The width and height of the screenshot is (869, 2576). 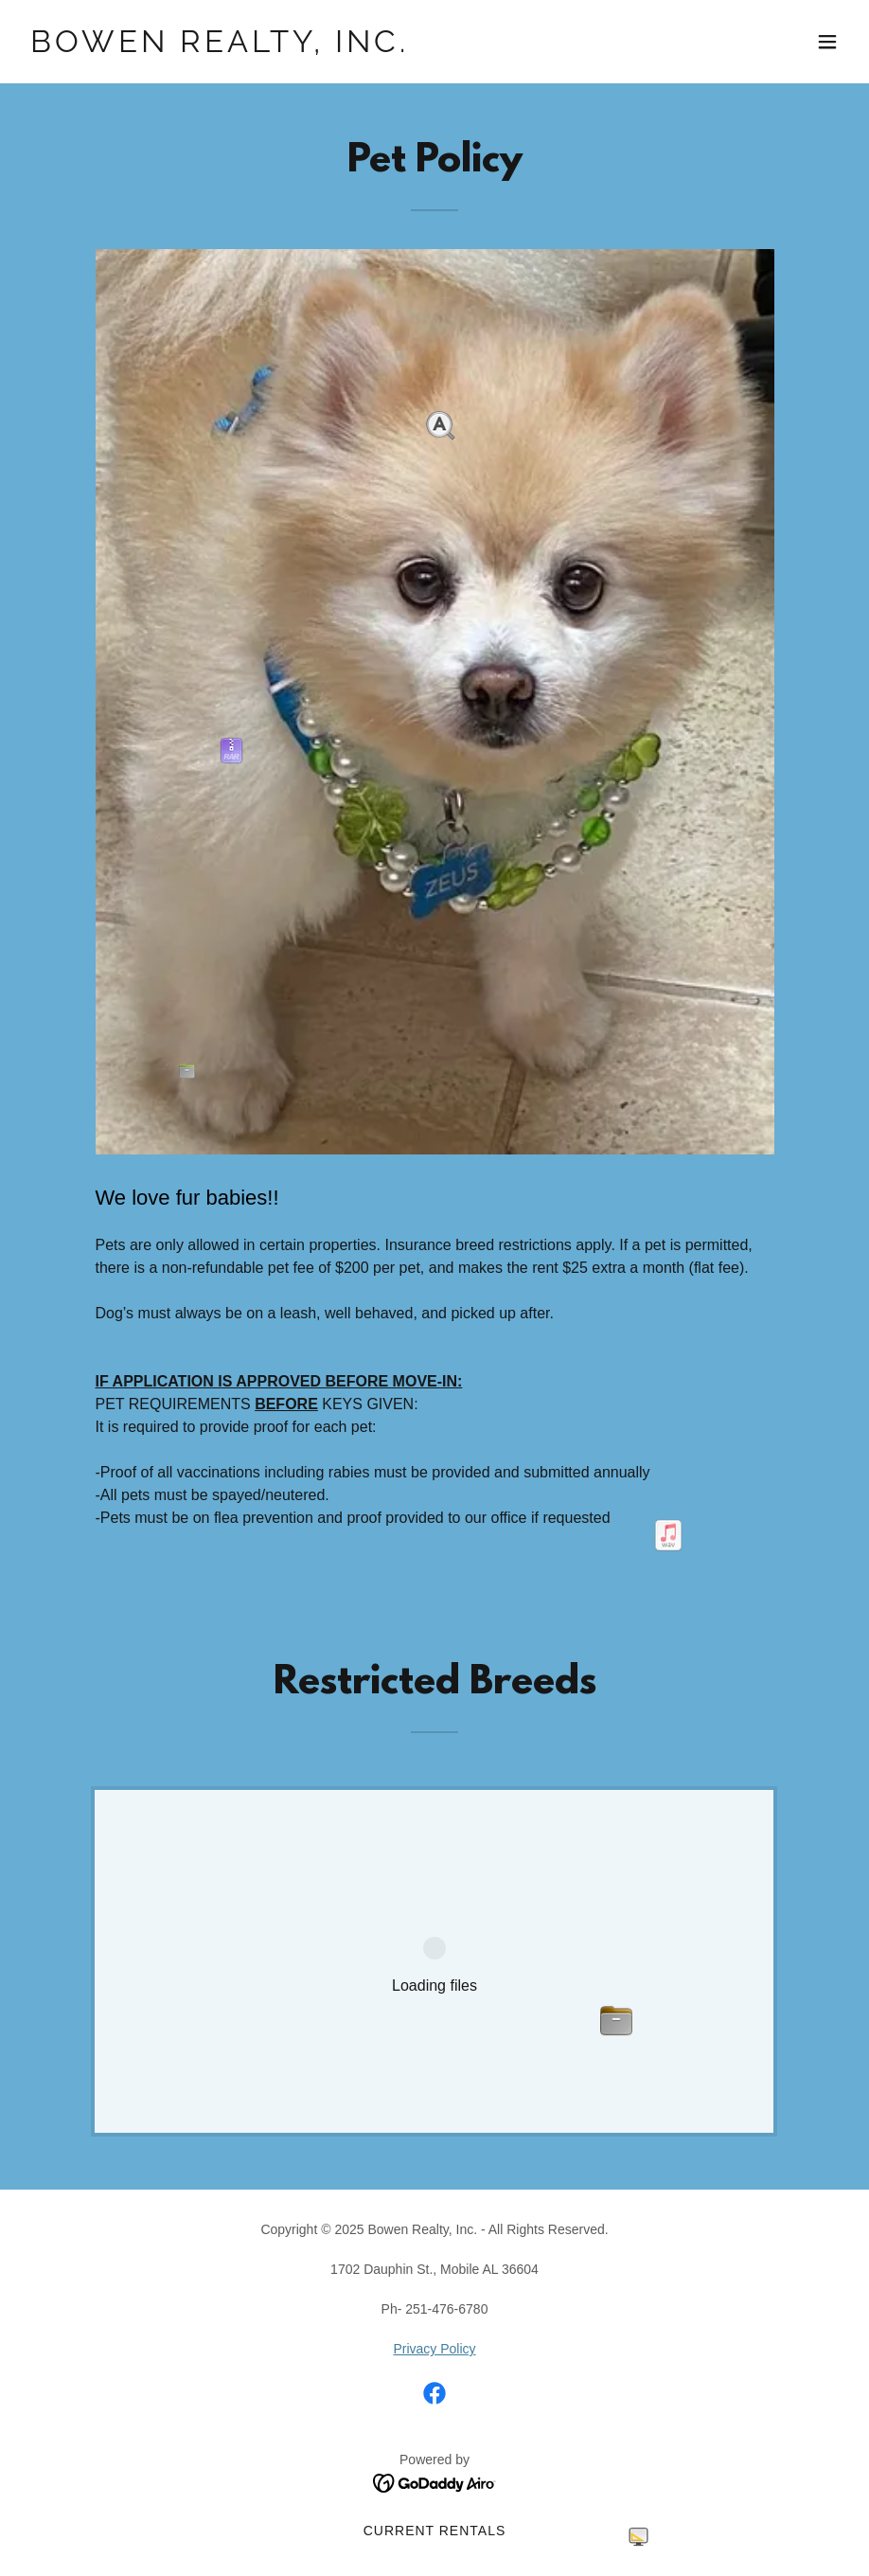 What do you see at coordinates (616, 2020) in the screenshot?
I see `open the file manager application` at bounding box center [616, 2020].